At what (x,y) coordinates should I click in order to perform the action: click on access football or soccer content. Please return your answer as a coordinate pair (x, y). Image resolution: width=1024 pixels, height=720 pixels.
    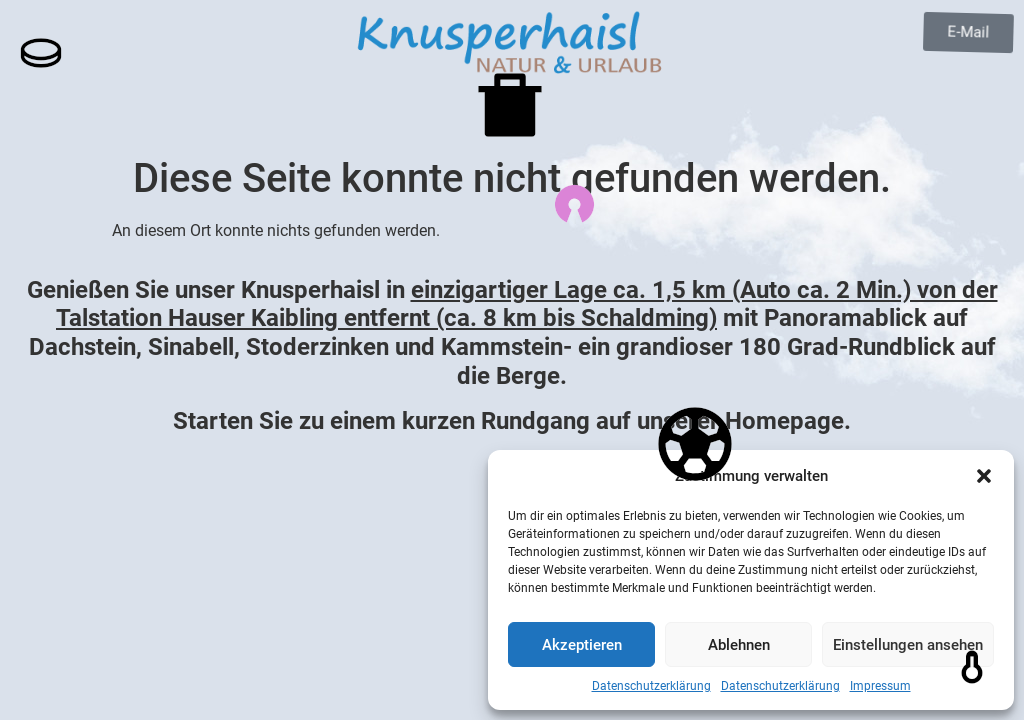
    Looking at the image, I should click on (695, 444).